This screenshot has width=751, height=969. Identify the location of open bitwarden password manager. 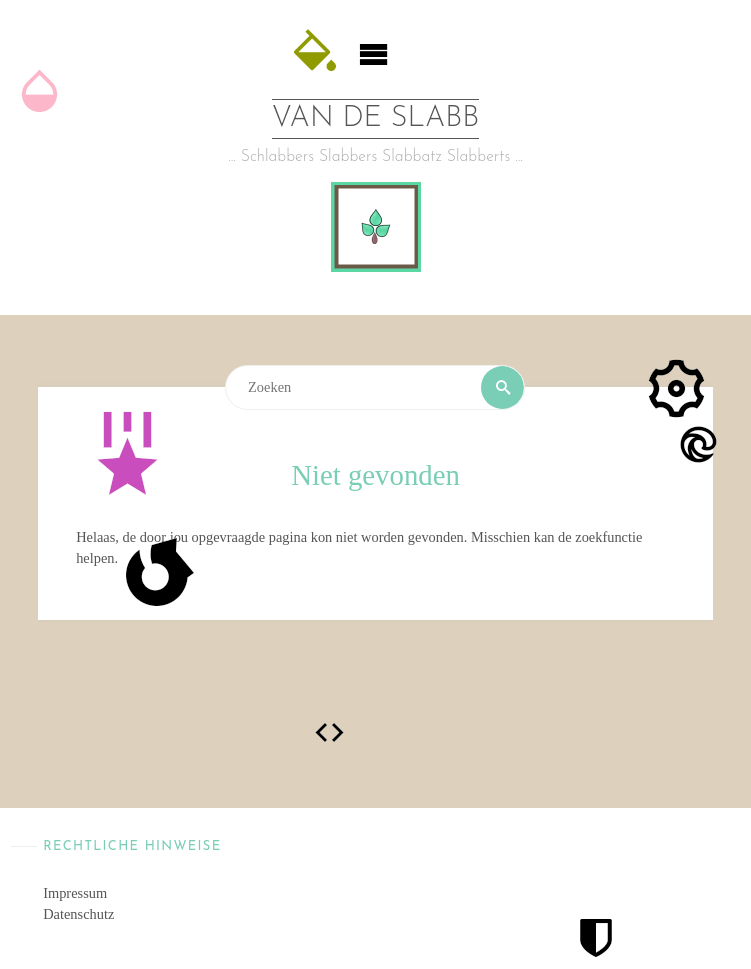
(596, 938).